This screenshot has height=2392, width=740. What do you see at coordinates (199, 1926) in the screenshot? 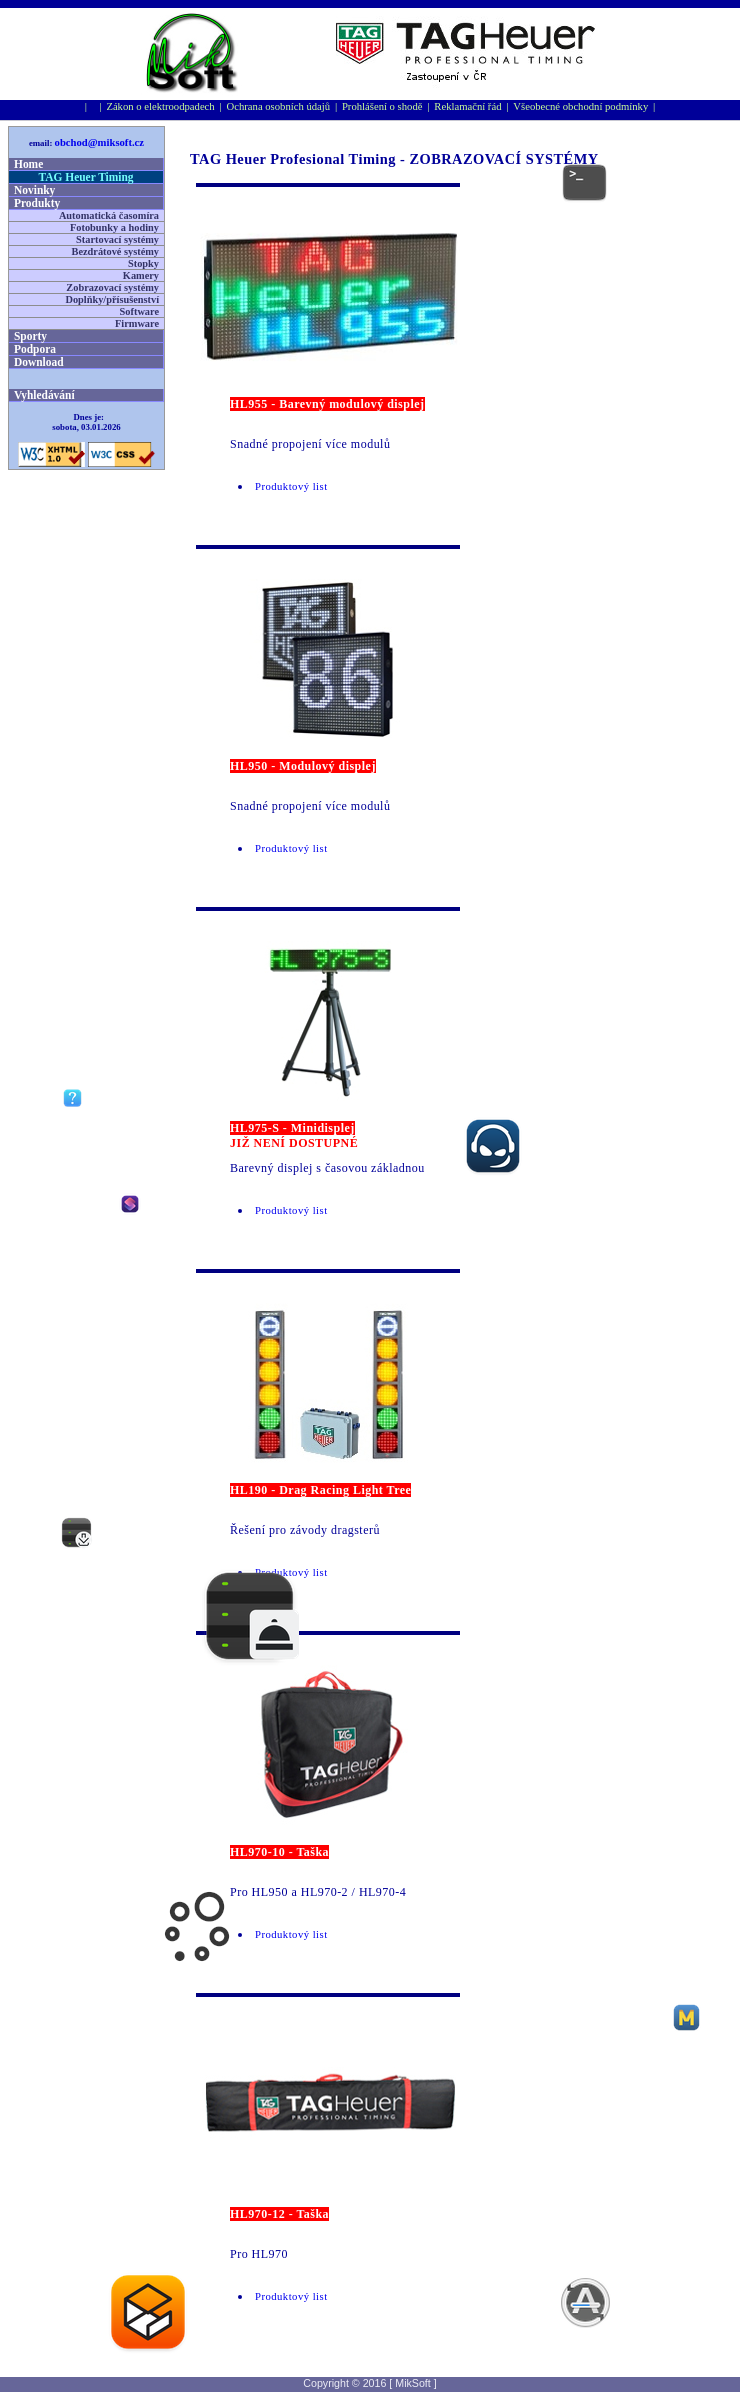
I see `open gnome pie application launcher` at bounding box center [199, 1926].